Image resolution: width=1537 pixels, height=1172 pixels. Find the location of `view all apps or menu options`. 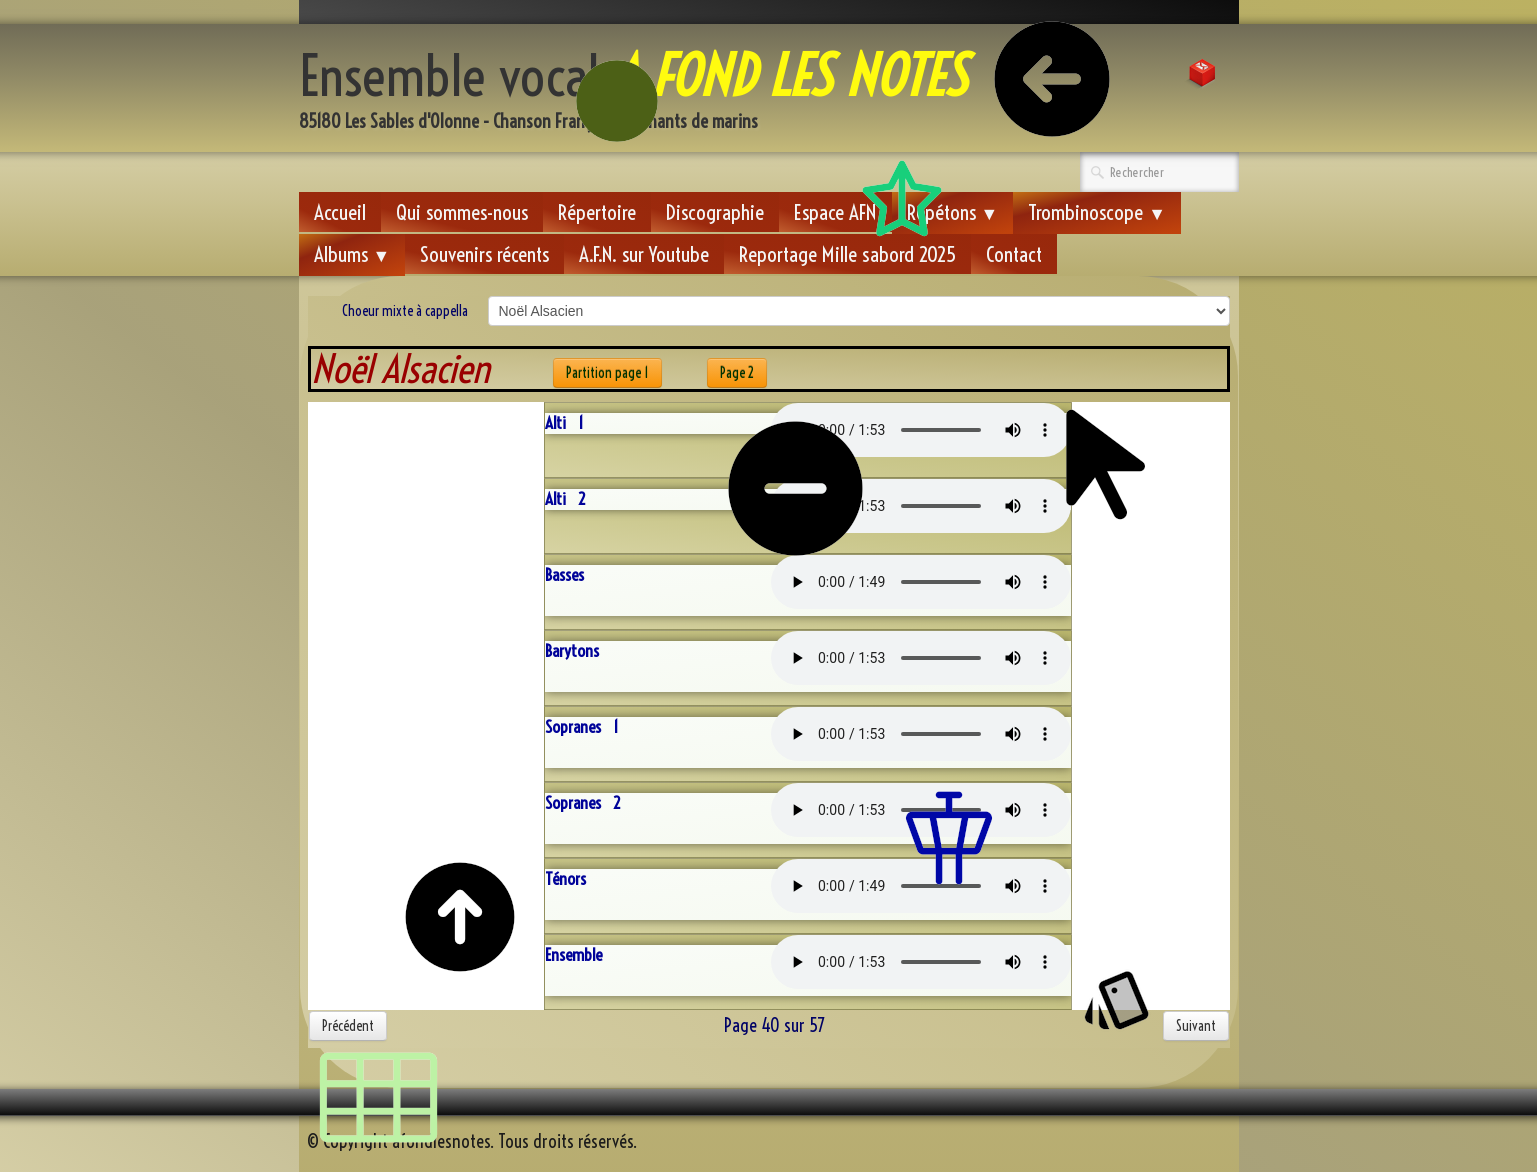

view all apps or menu options is located at coordinates (378, 1097).